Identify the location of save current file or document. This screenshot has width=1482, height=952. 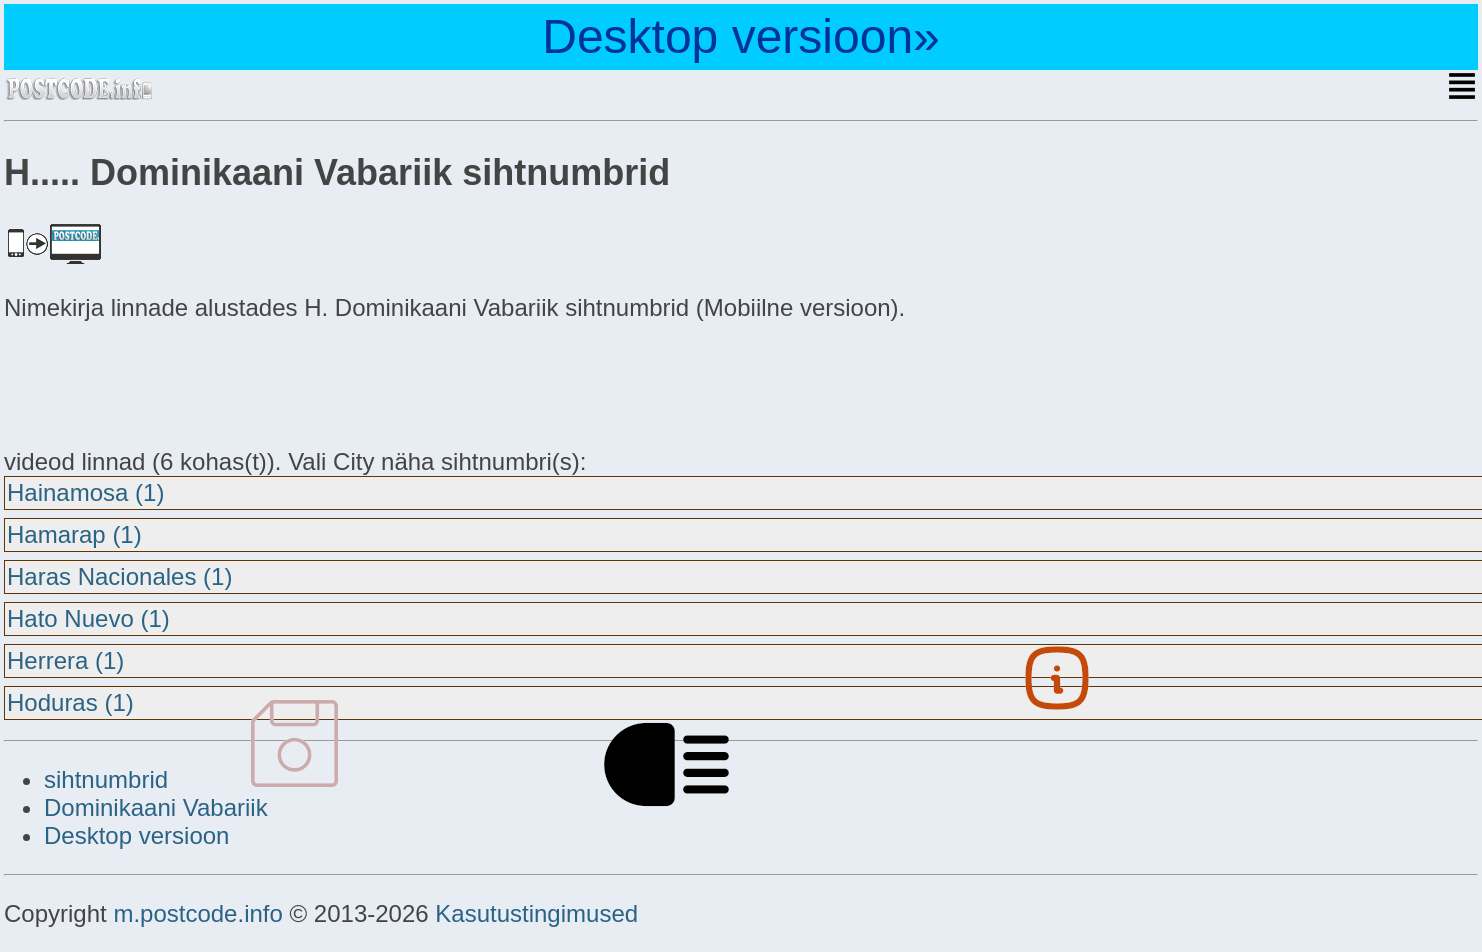
(294, 743).